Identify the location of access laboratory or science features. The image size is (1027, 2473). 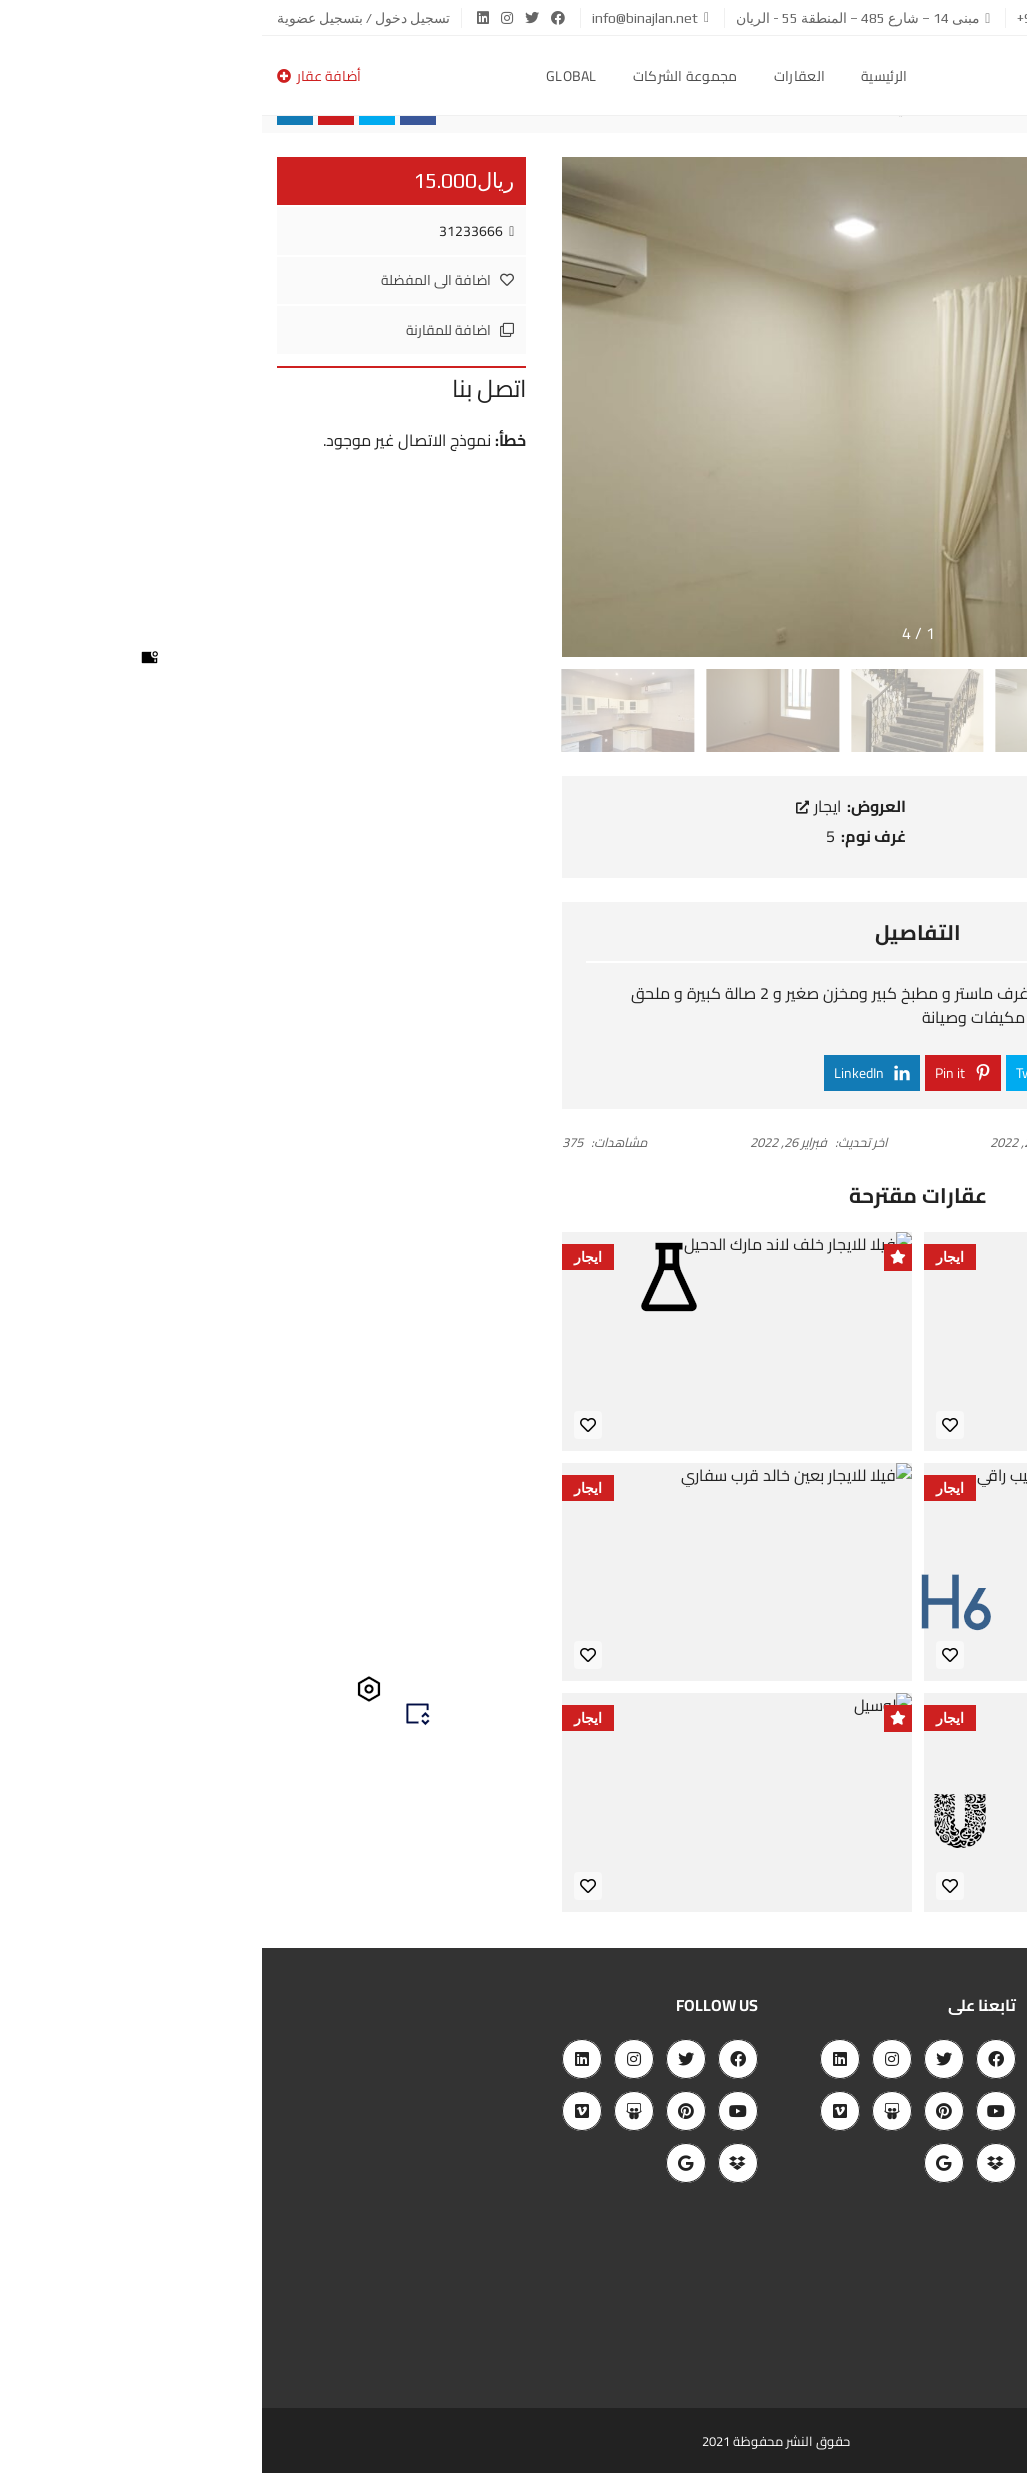
(669, 1277).